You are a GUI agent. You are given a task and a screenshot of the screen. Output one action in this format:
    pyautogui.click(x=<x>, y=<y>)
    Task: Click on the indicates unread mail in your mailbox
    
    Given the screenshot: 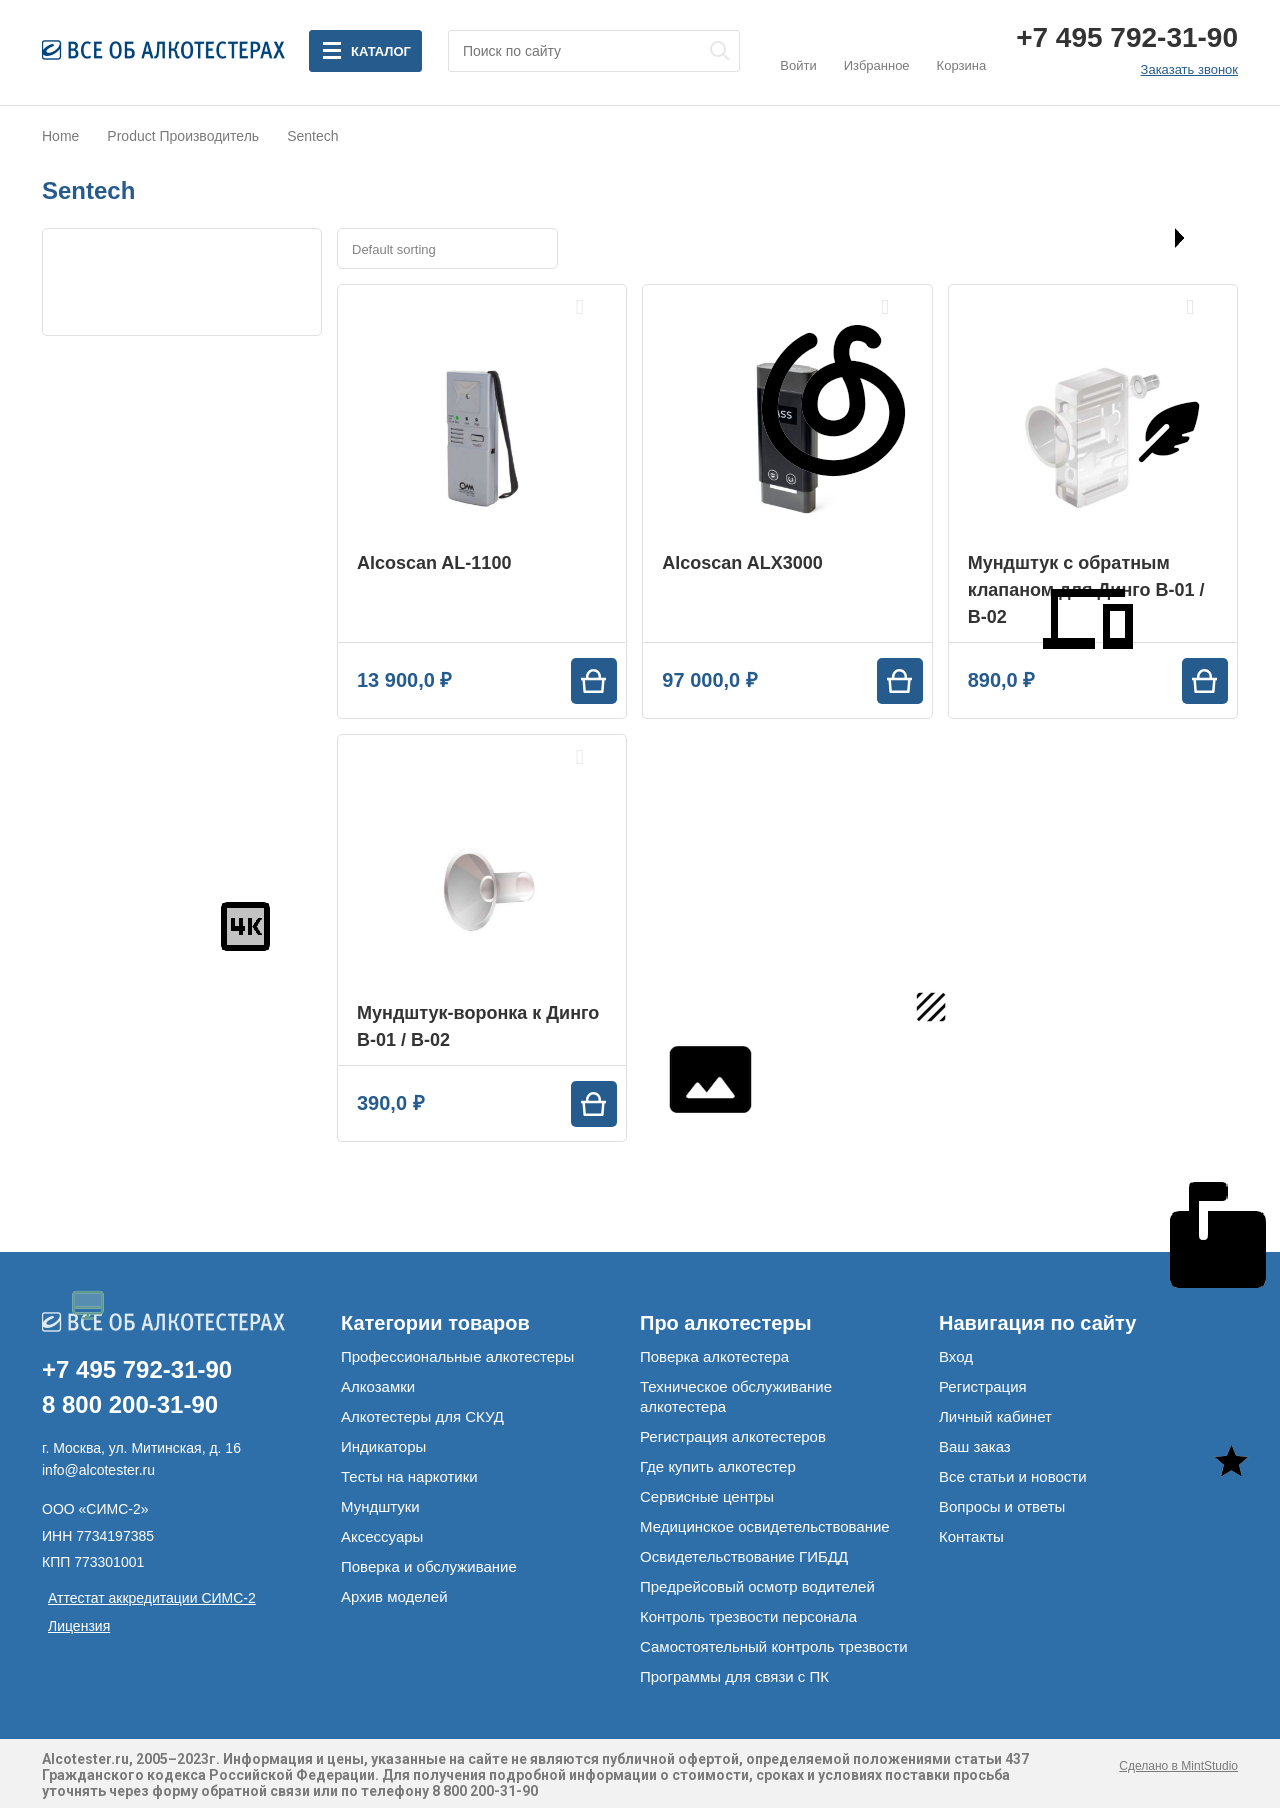 What is the action you would take?
    pyautogui.click(x=1218, y=1240)
    